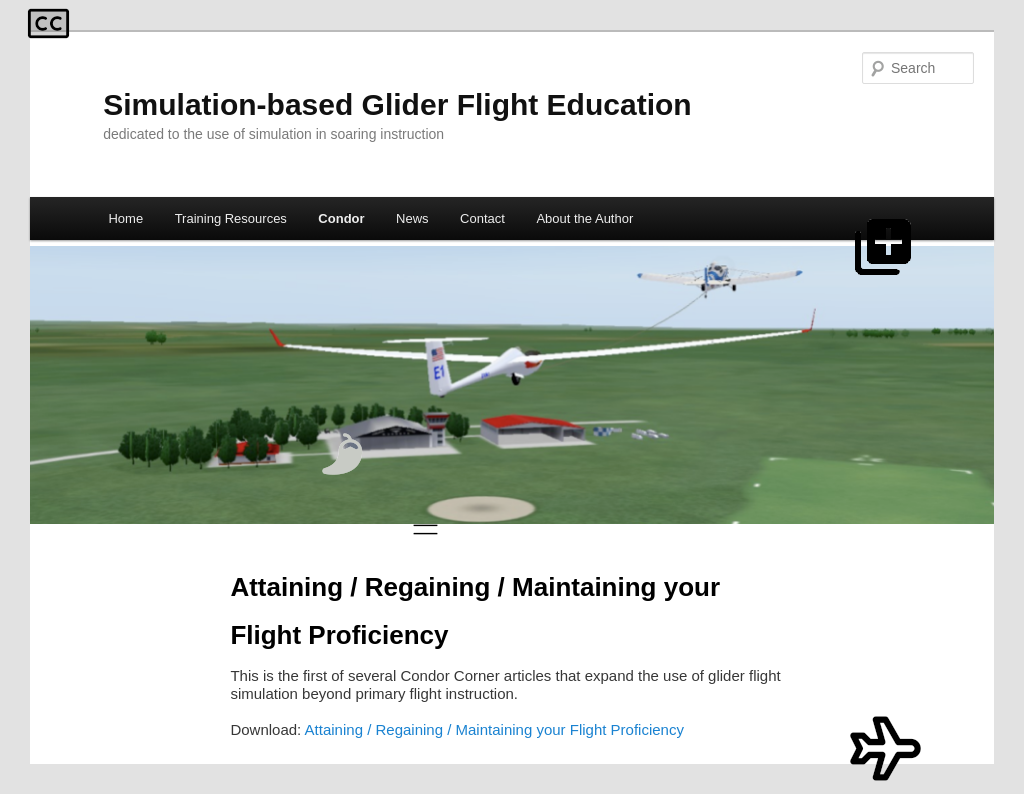 Image resolution: width=1024 pixels, height=794 pixels. What do you see at coordinates (883, 247) in the screenshot?
I see `add to queue` at bounding box center [883, 247].